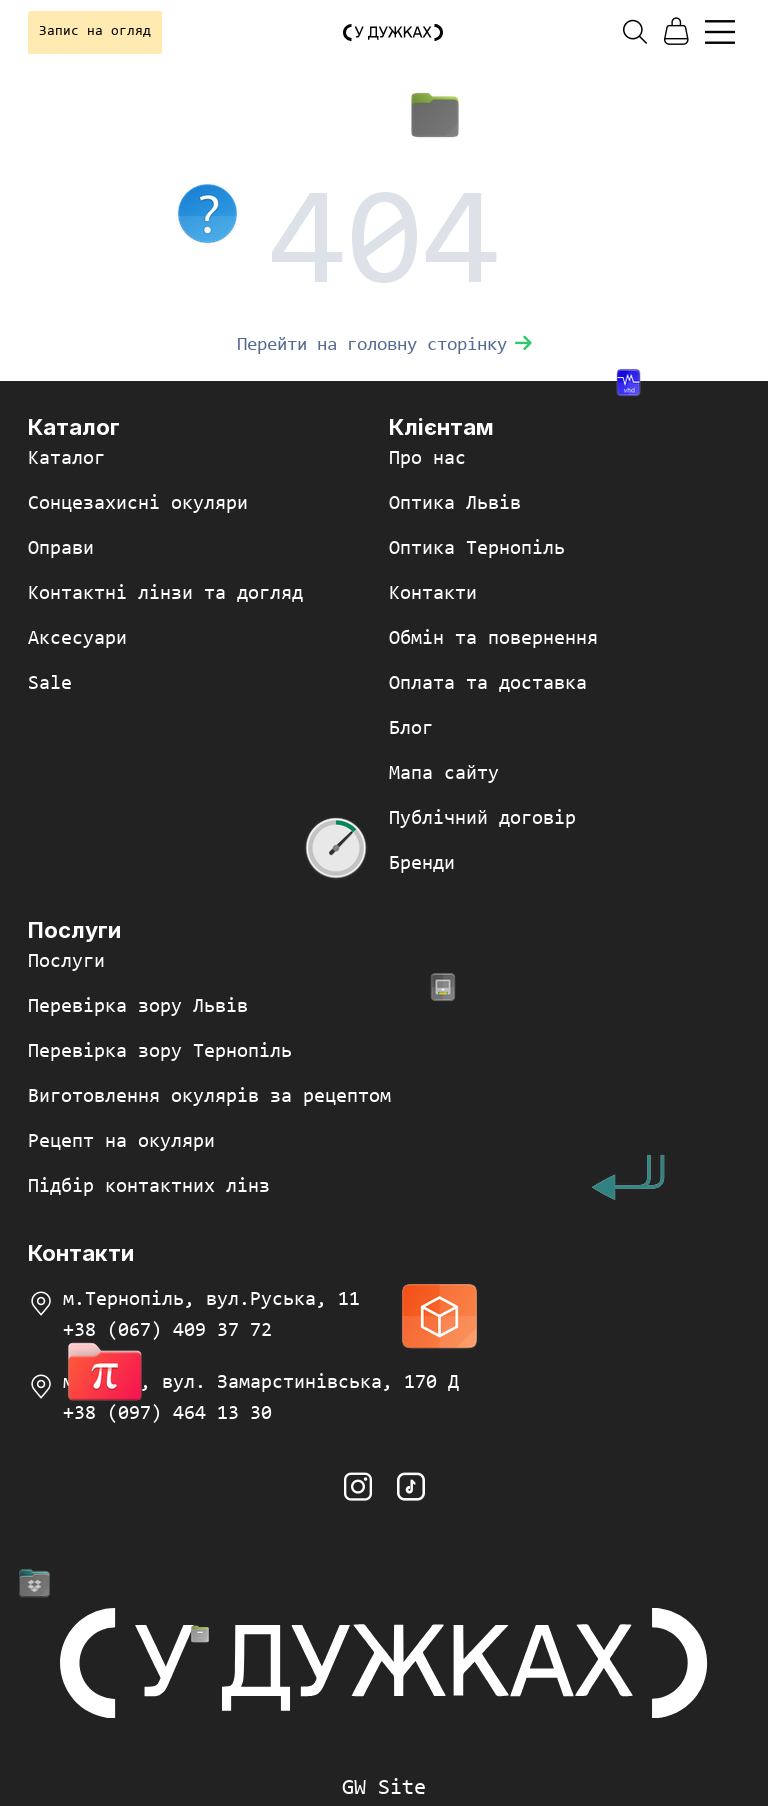 The image size is (768, 1806). I want to click on open mathematics folder, so click(104, 1373).